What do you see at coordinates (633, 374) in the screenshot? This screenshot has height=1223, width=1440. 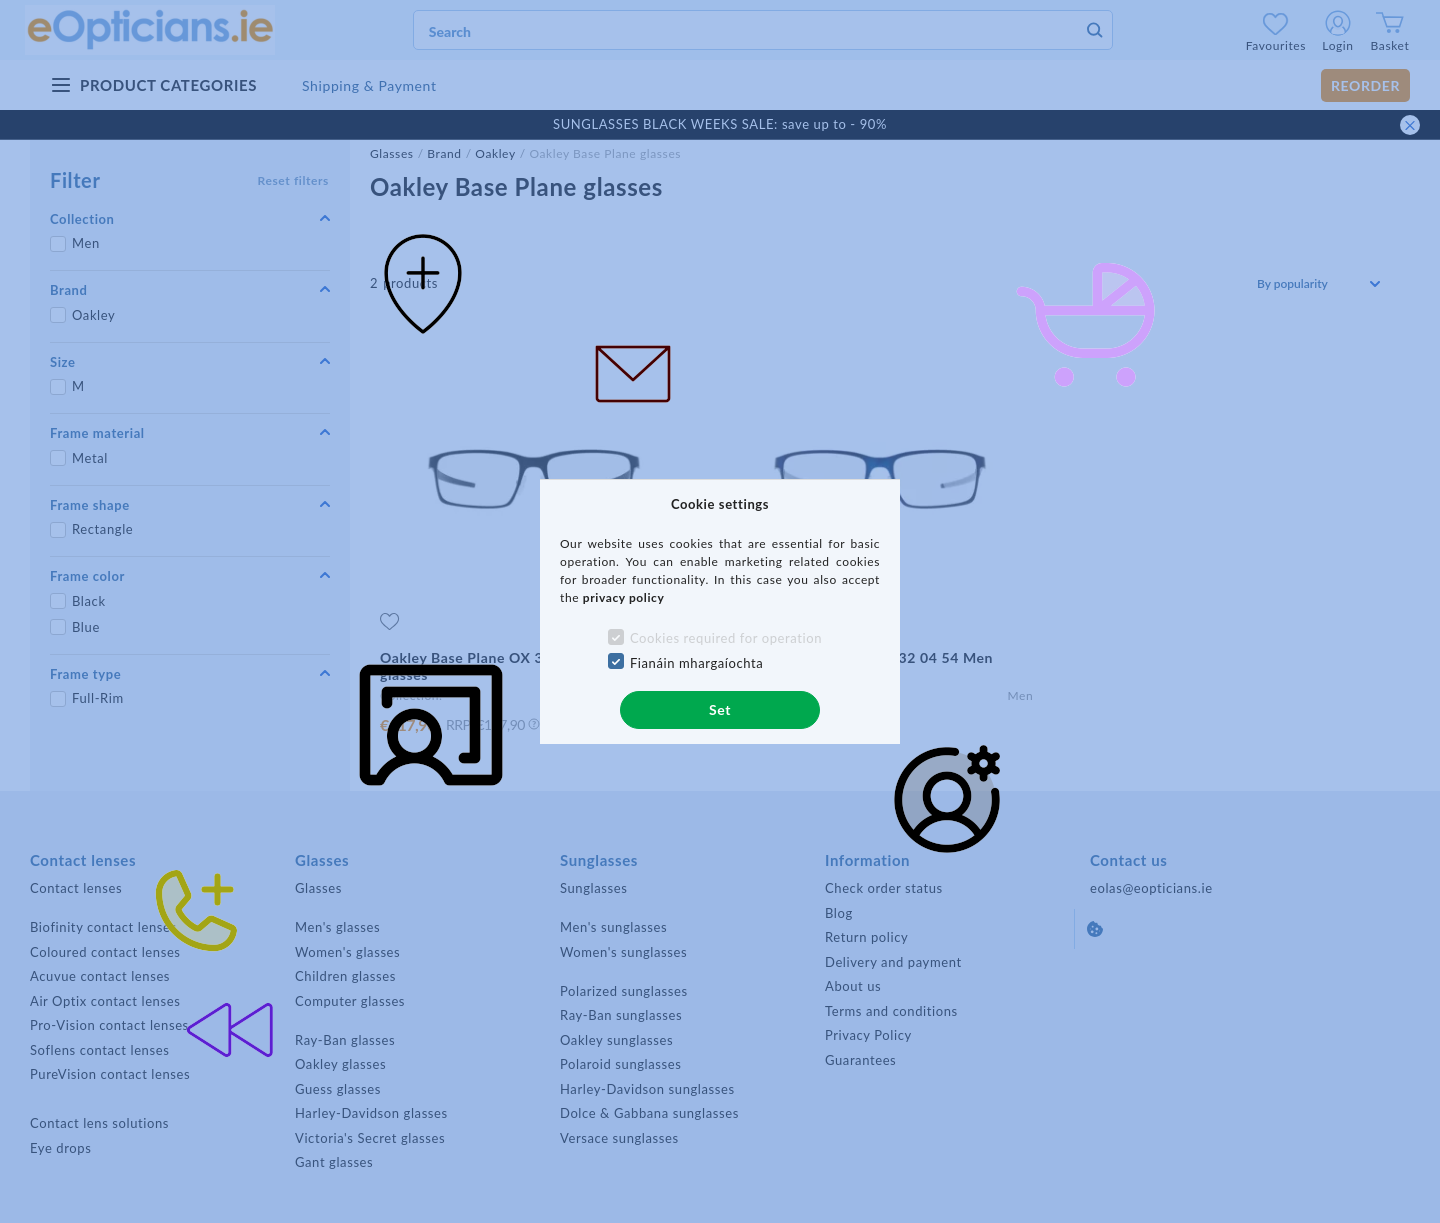 I see `access your inbox or messages` at bounding box center [633, 374].